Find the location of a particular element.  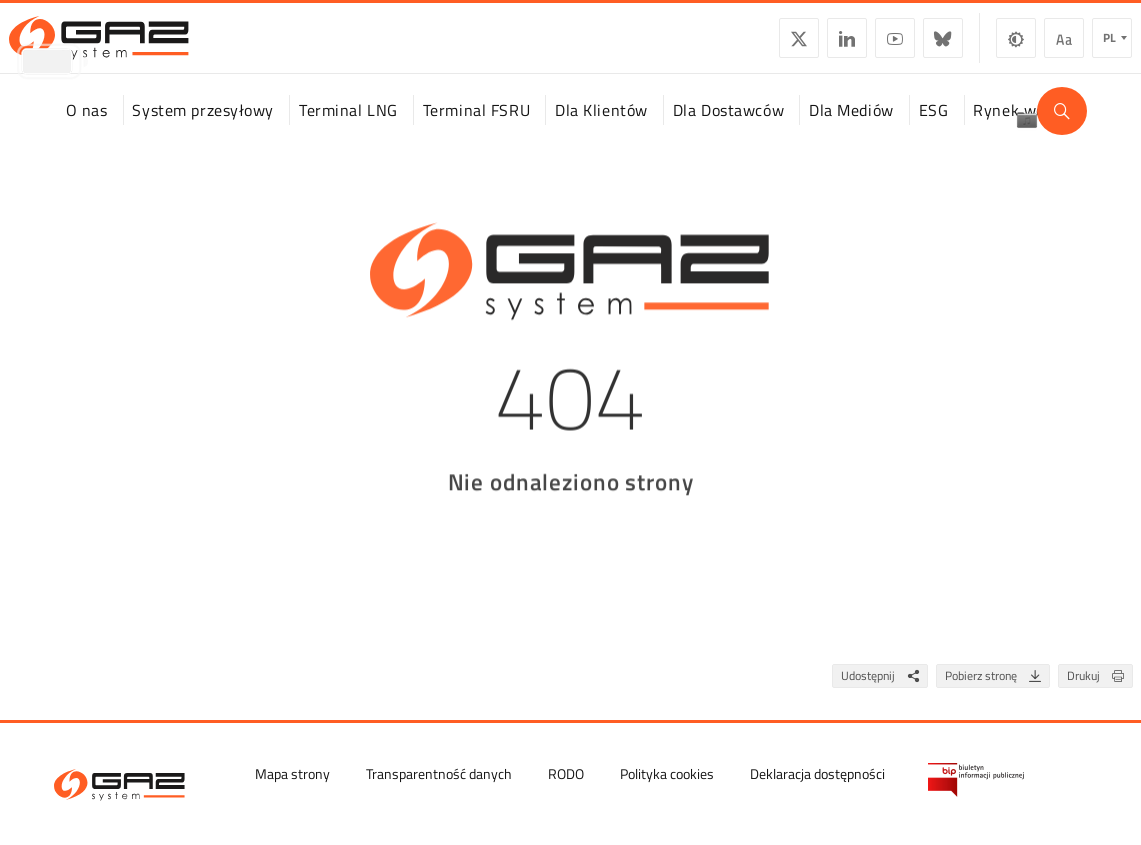

open your music files folder is located at coordinates (1027, 120).